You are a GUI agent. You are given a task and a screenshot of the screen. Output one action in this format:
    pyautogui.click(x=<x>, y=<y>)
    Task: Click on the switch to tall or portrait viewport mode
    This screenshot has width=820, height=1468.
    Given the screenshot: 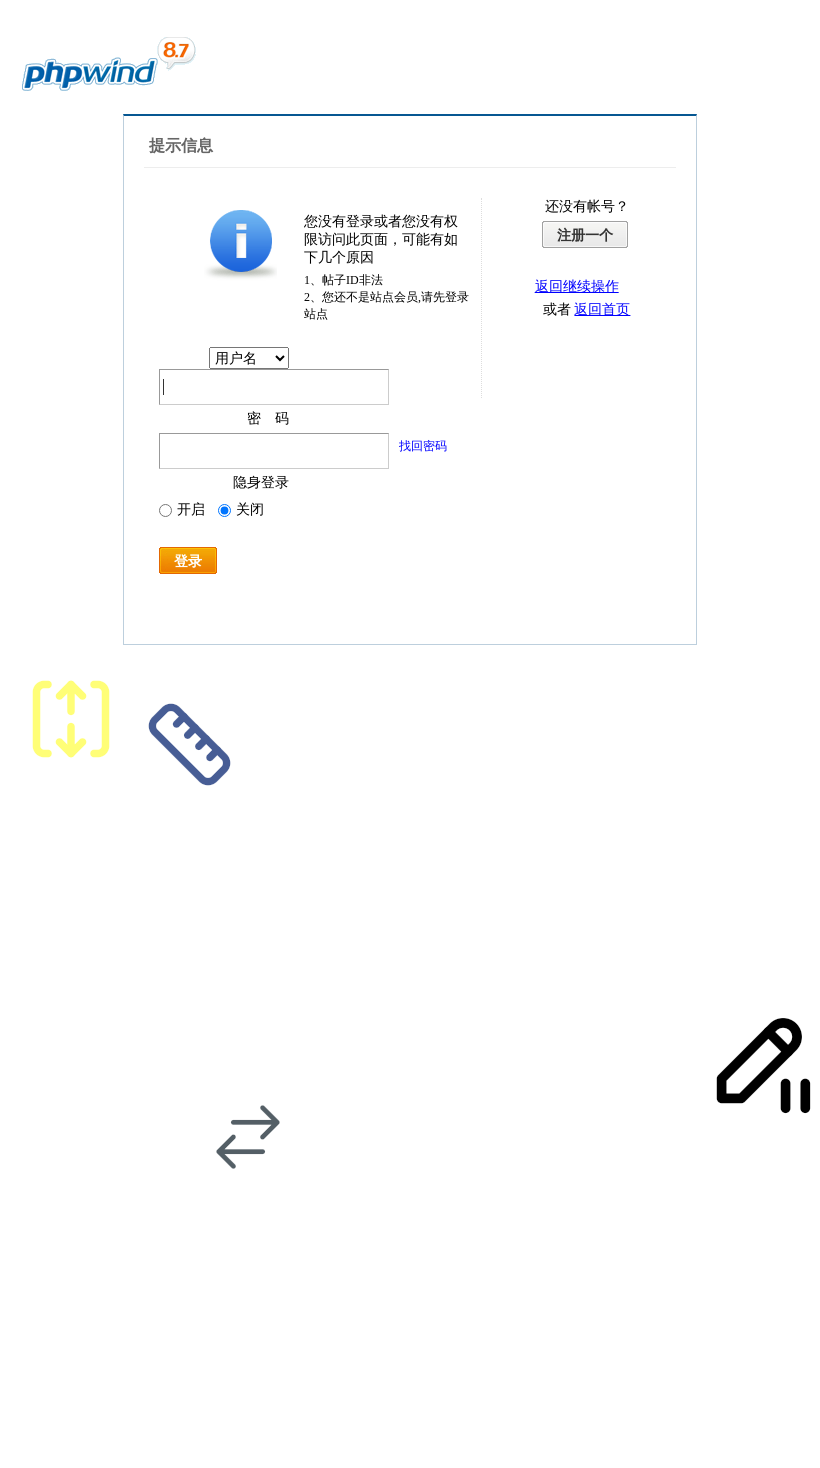 What is the action you would take?
    pyautogui.click(x=71, y=719)
    